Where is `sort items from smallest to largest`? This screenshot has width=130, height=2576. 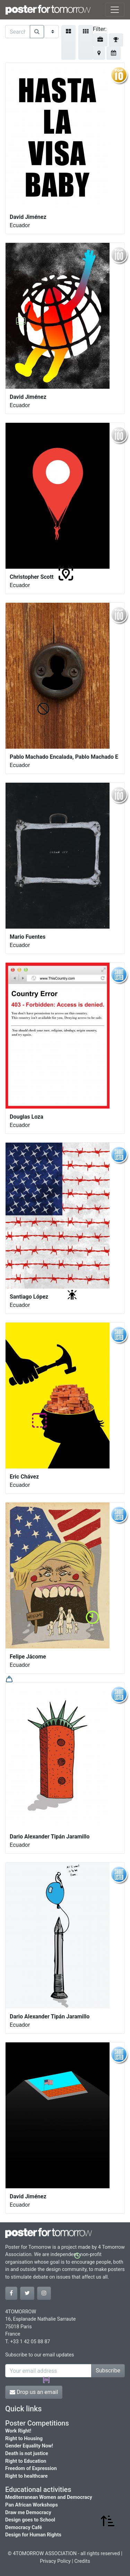 sort items from smallest to largest is located at coordinates (107, 2521).